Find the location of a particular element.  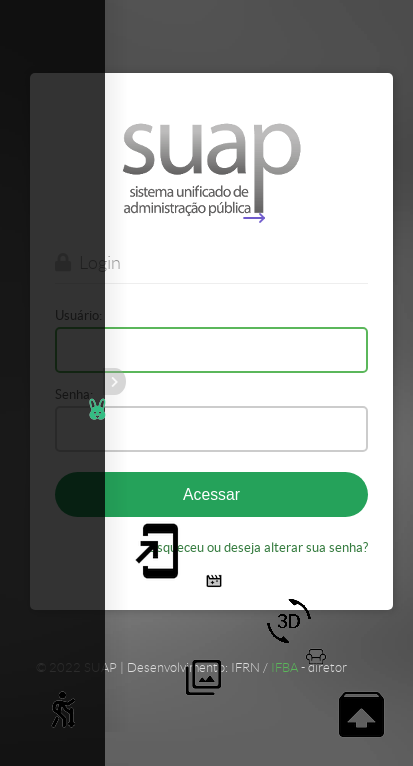

filter or sort images in a gallery is located at coordinates (203, 677).